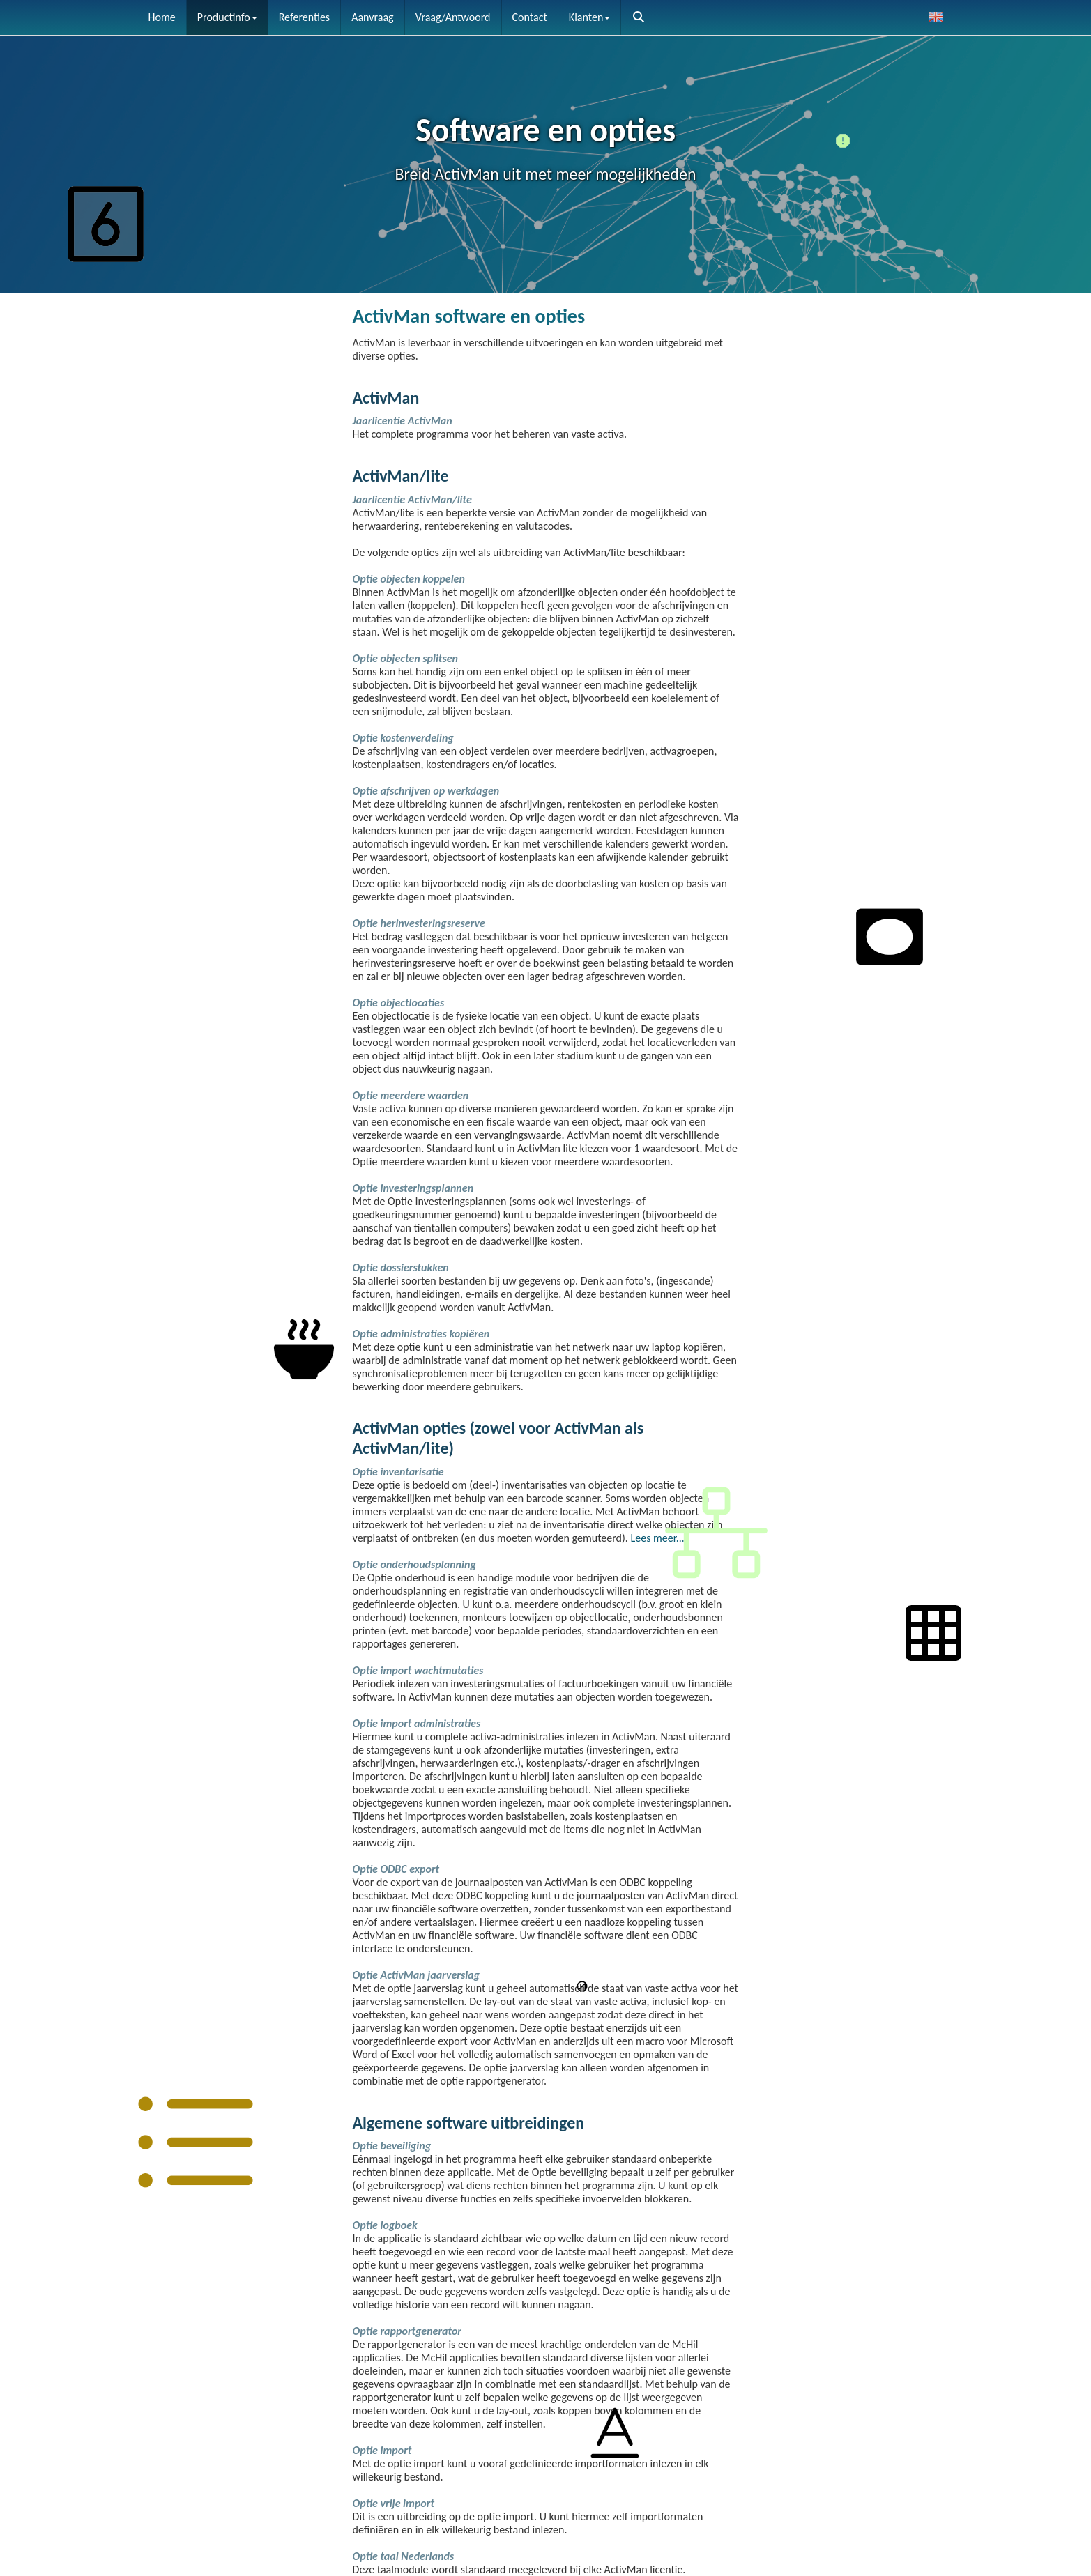 This screenshot has width=1091, height=2576. What do you see at coordinates (890, 937) in the screenshot?
I see `apply vignette effect to image` at bounding box center [890, 937].